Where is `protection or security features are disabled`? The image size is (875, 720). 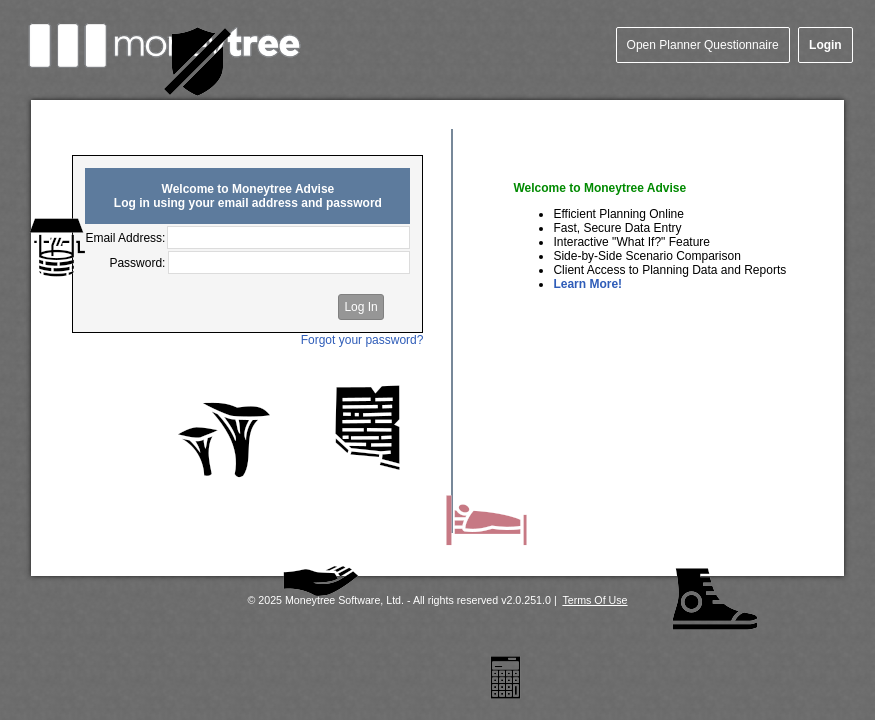 protection or security features are disabled is located at coordinates (197, 61).